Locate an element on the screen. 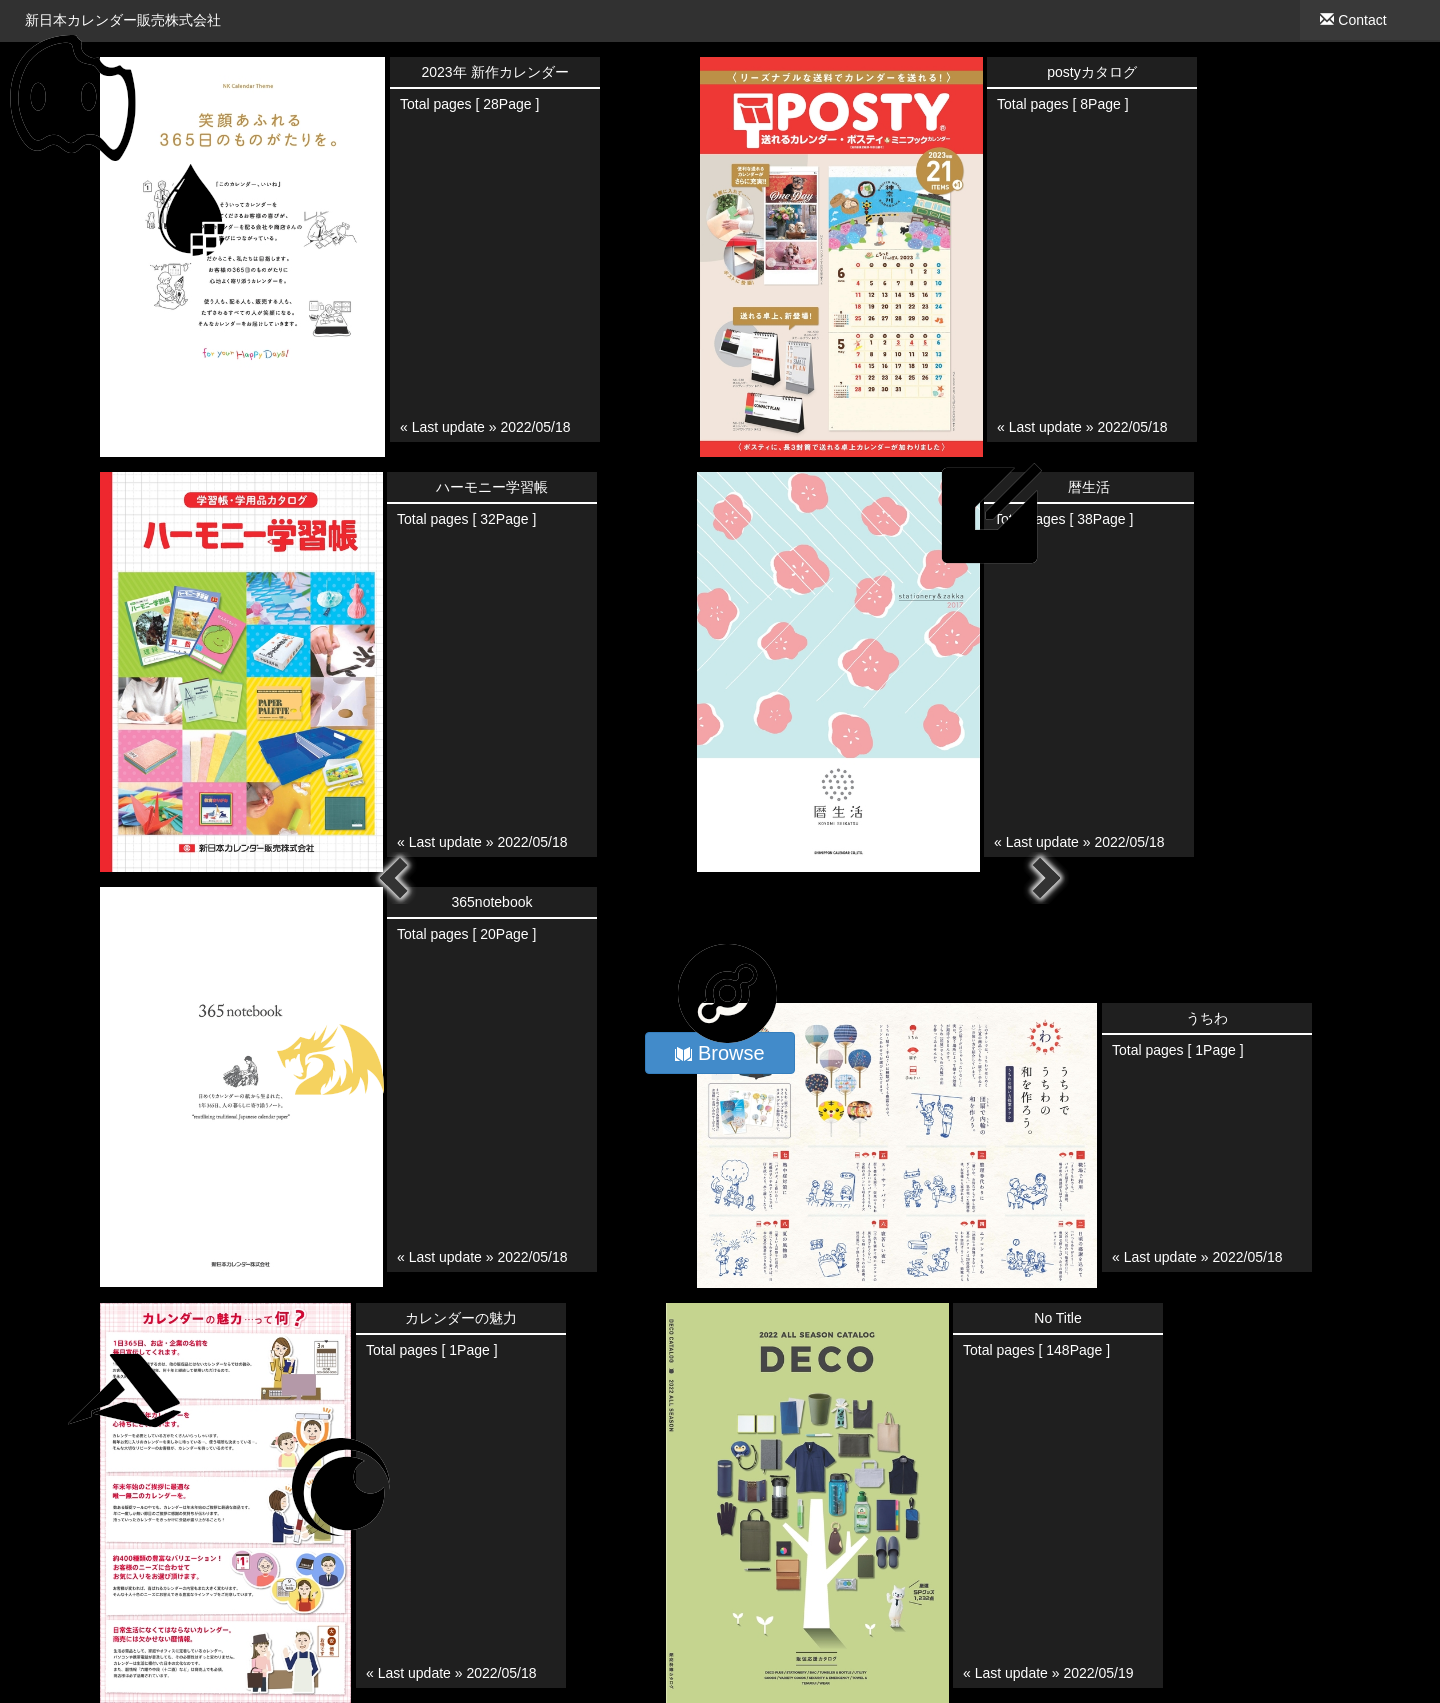 This screenshot has height=1703, width=1440. accusoft company logo is located at coordinates (124, 1390).